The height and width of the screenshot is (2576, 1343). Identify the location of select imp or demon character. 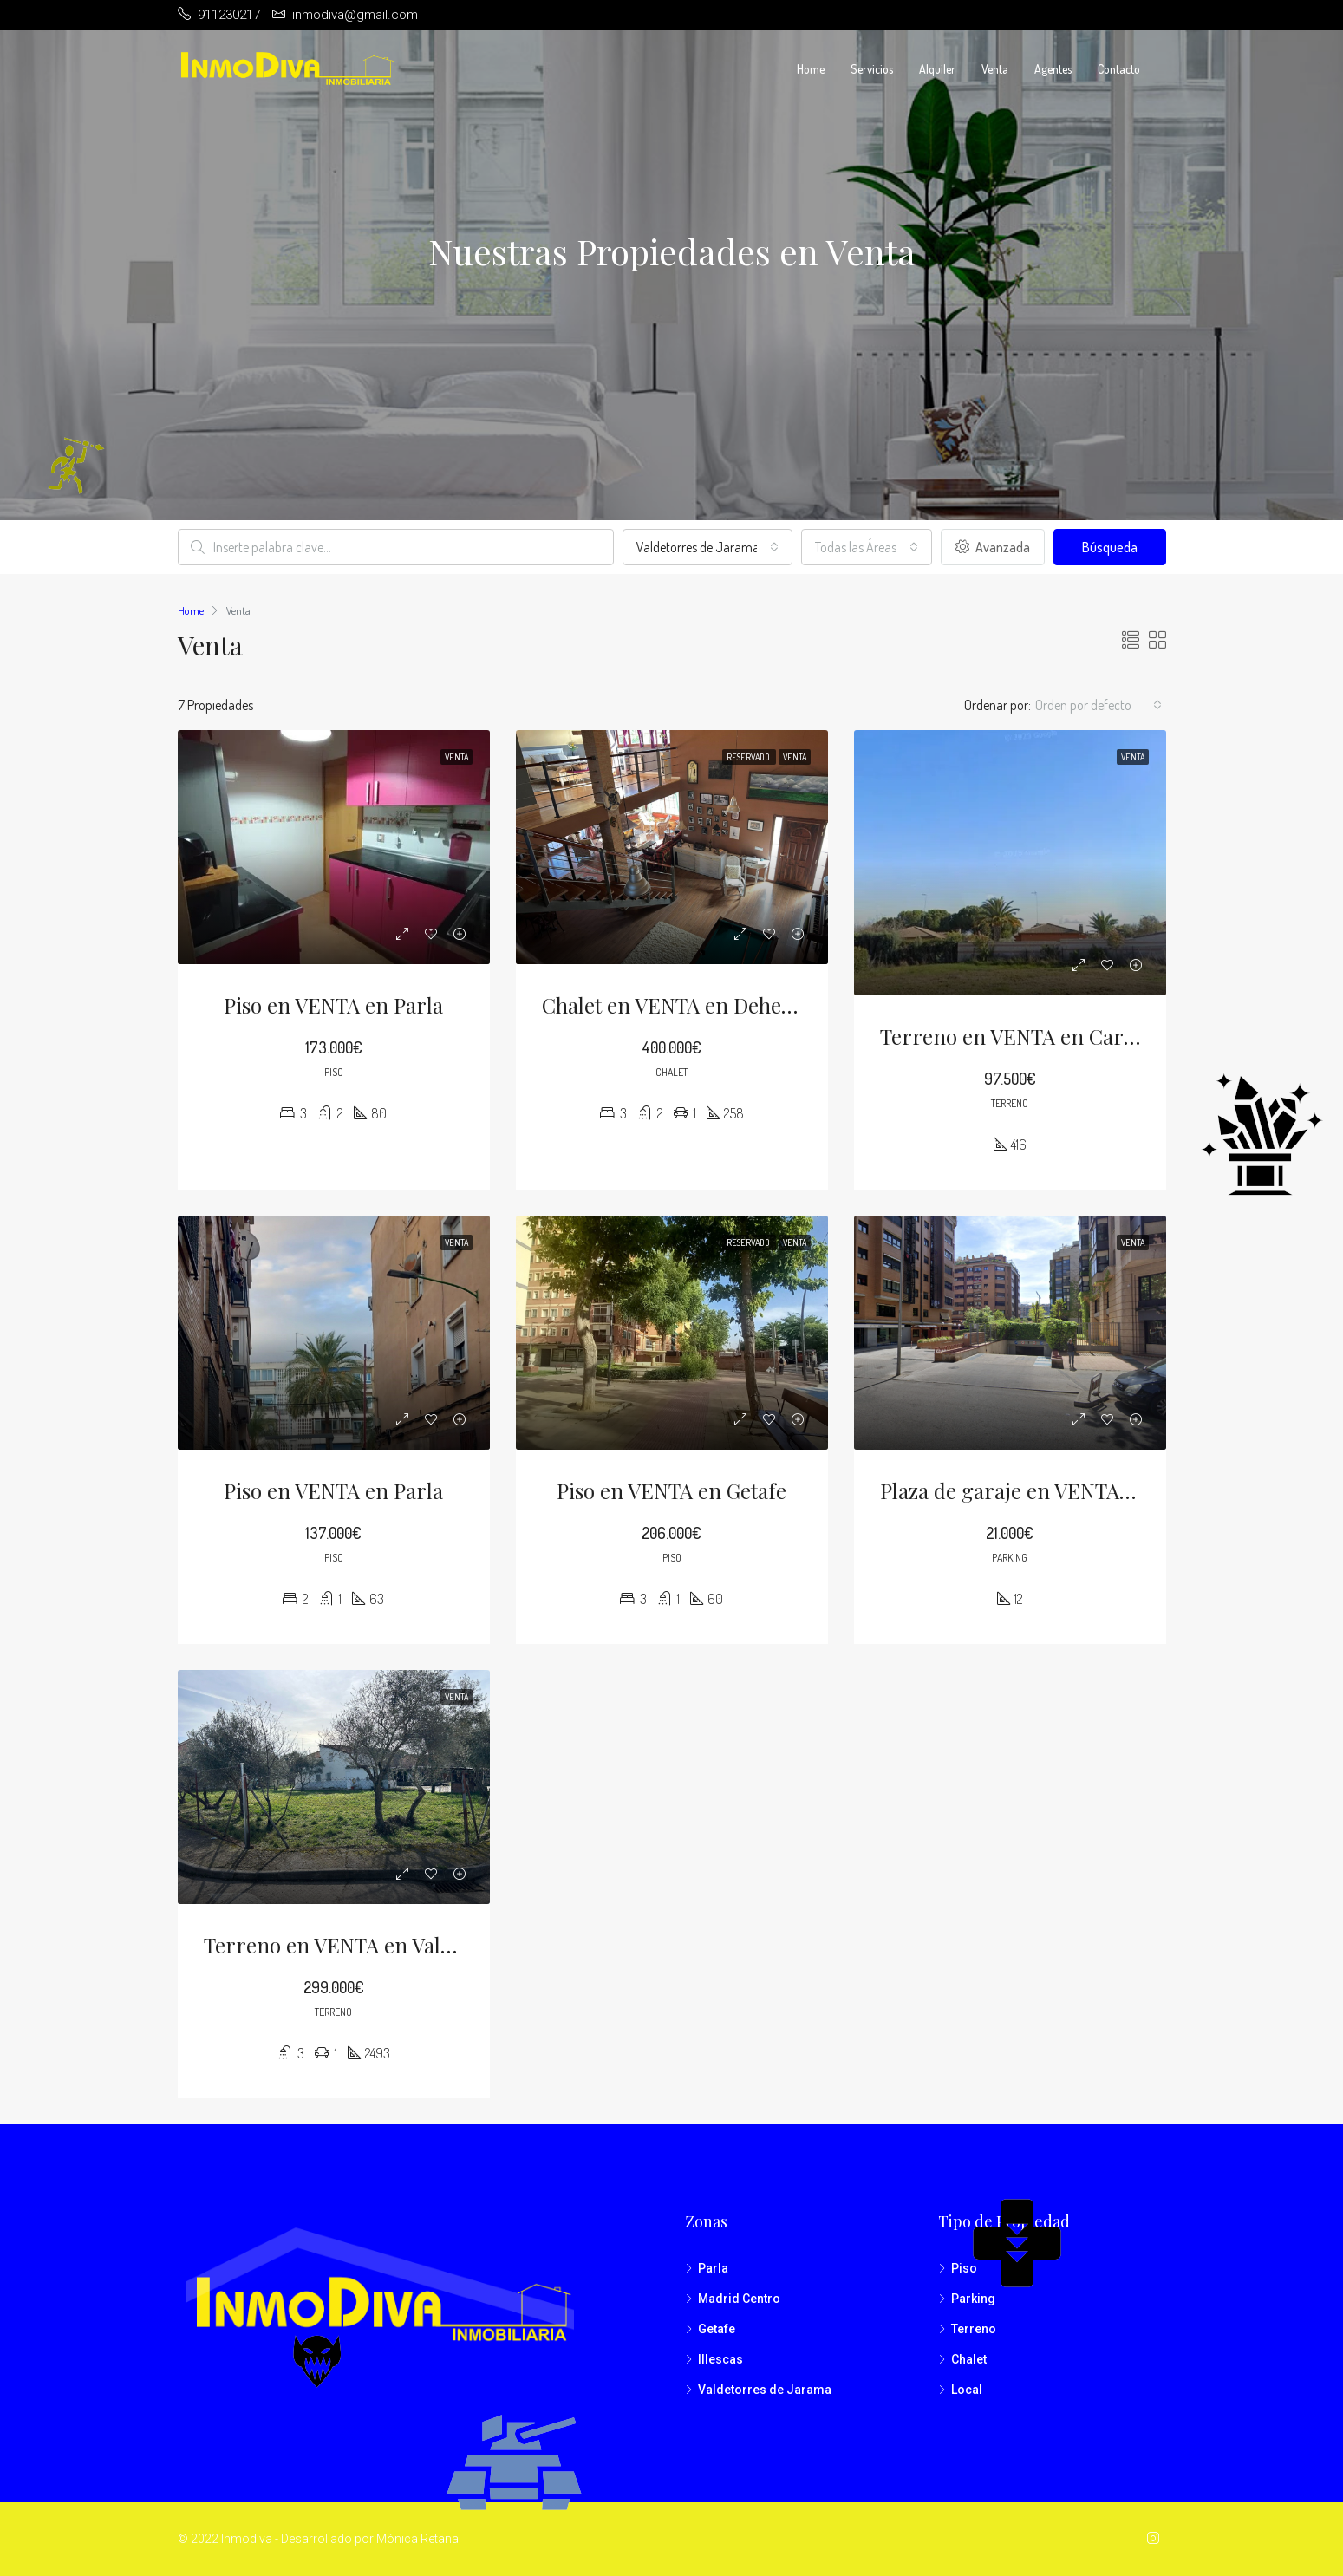
(316, 2361).